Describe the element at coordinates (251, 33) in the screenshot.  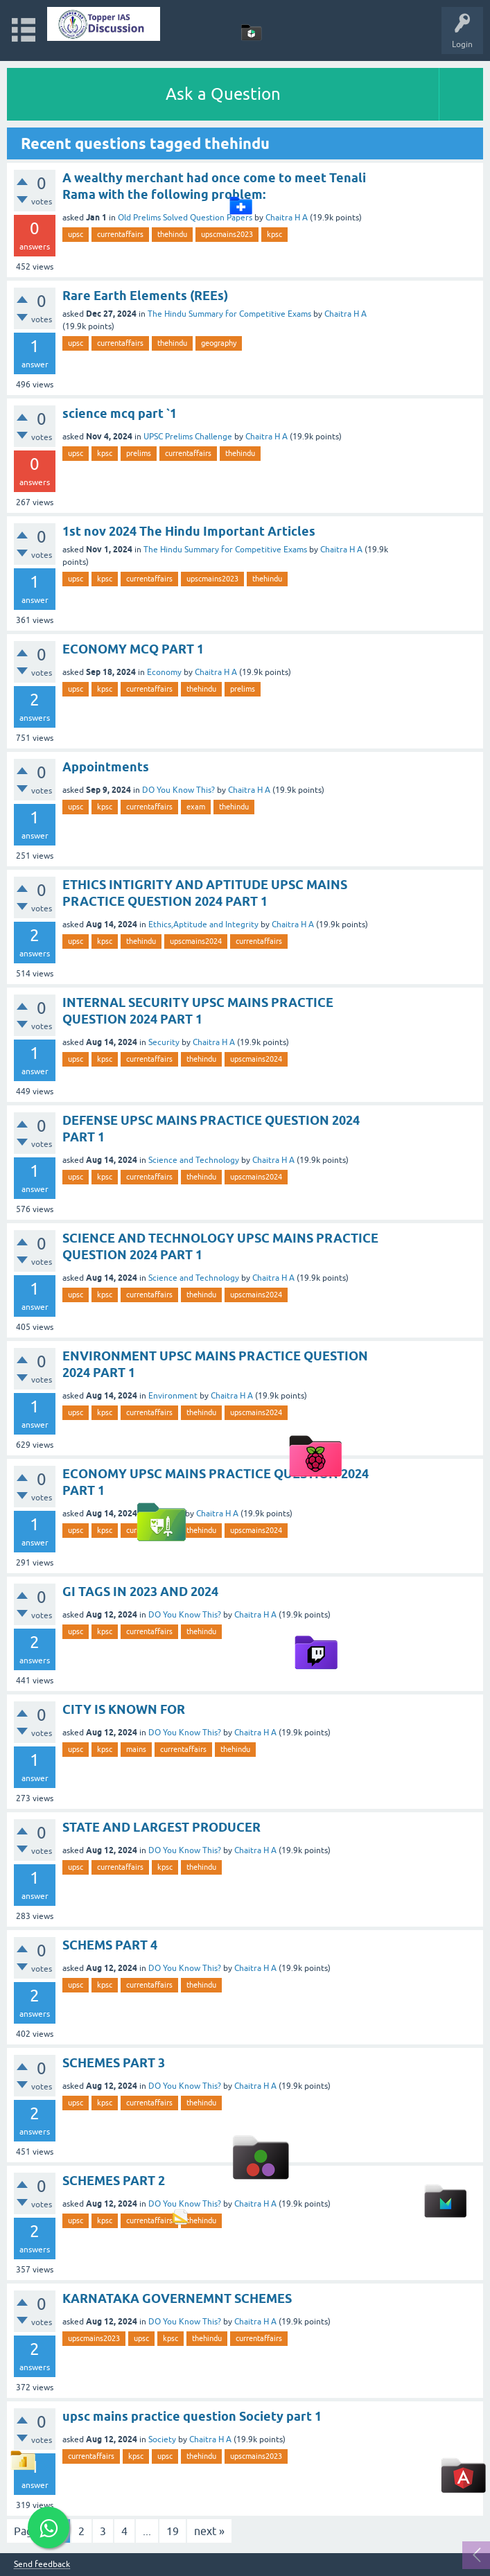
I see `open wondershare filmstock assets folder` at that location.